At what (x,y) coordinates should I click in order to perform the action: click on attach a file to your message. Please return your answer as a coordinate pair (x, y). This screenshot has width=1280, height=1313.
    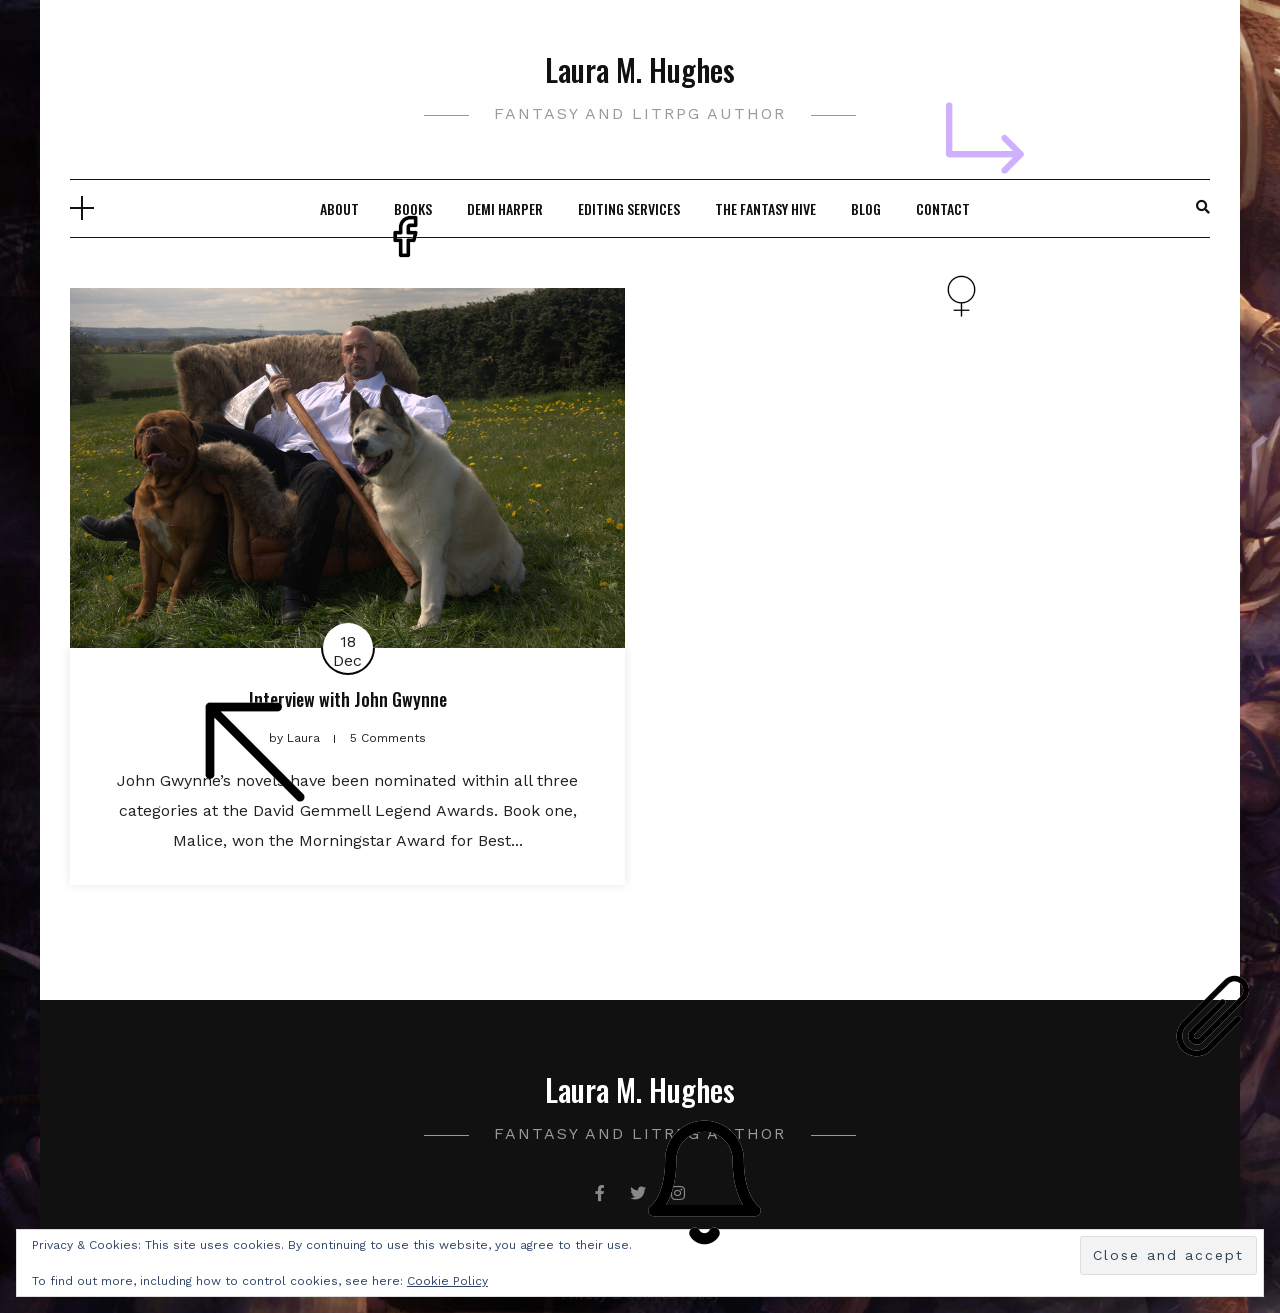
    Looking at the image, I should click on (1214, 1016).